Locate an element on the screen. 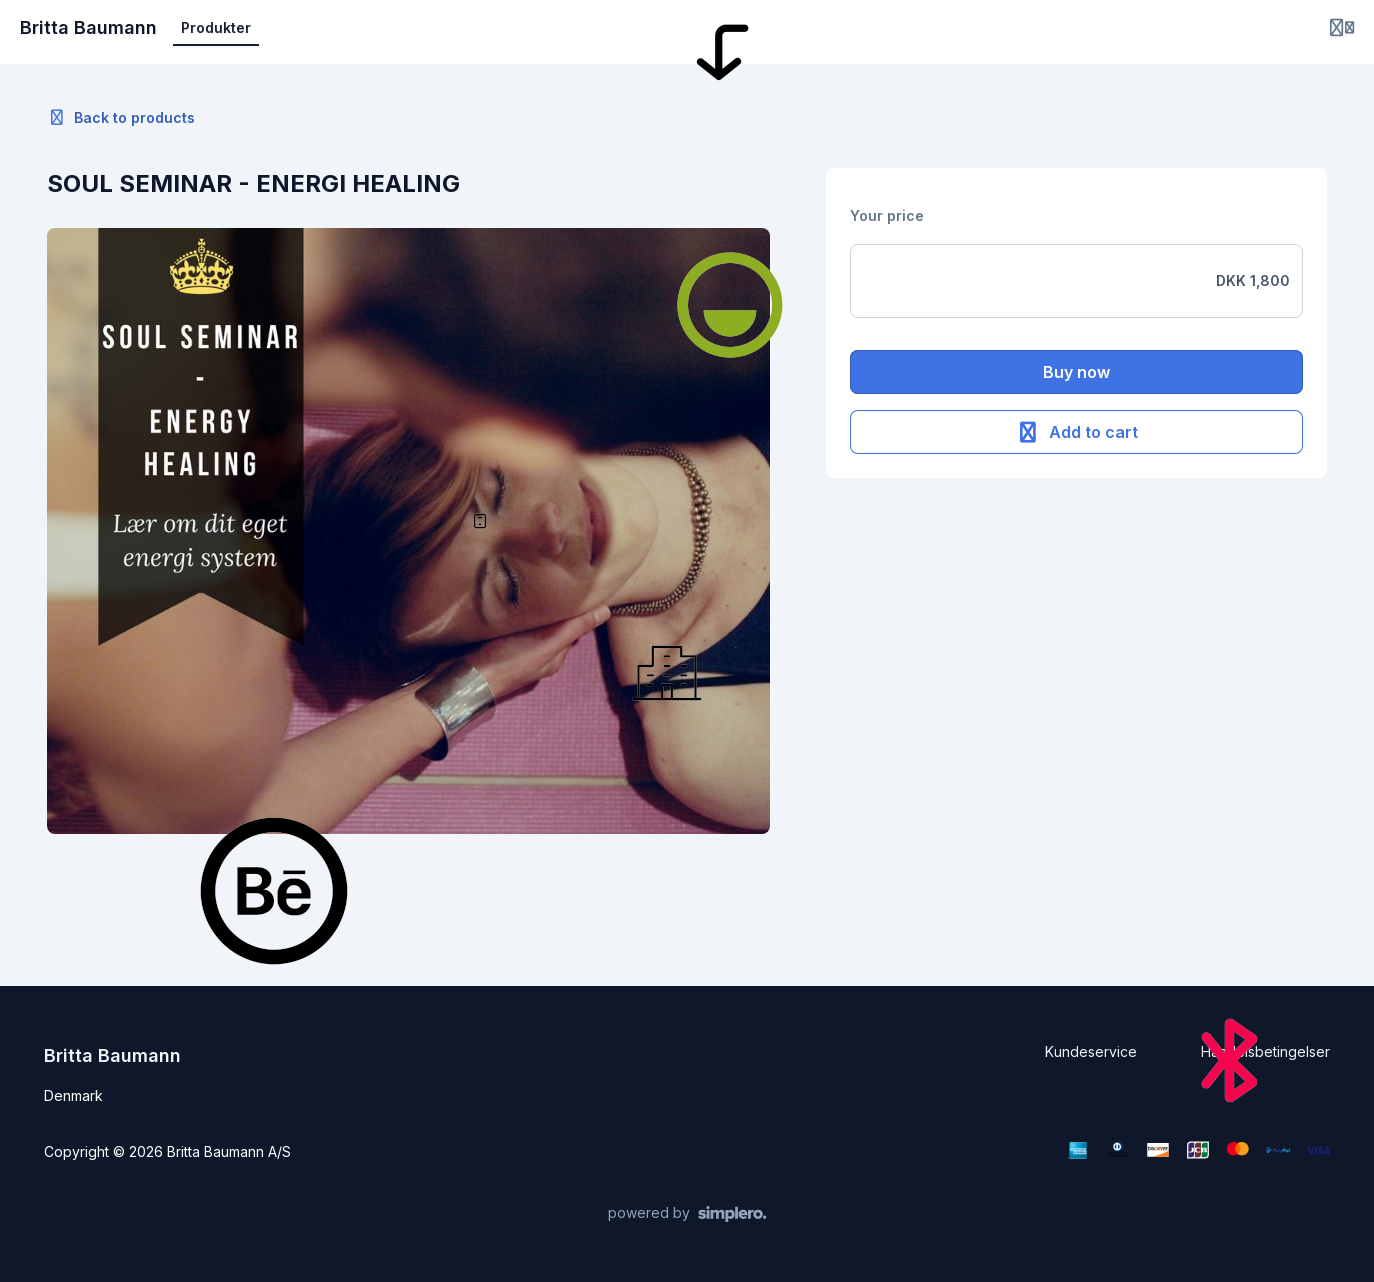 This screenshot has width=1374, height=1282. view apartment or building listings is located at coordinates (667, 673).